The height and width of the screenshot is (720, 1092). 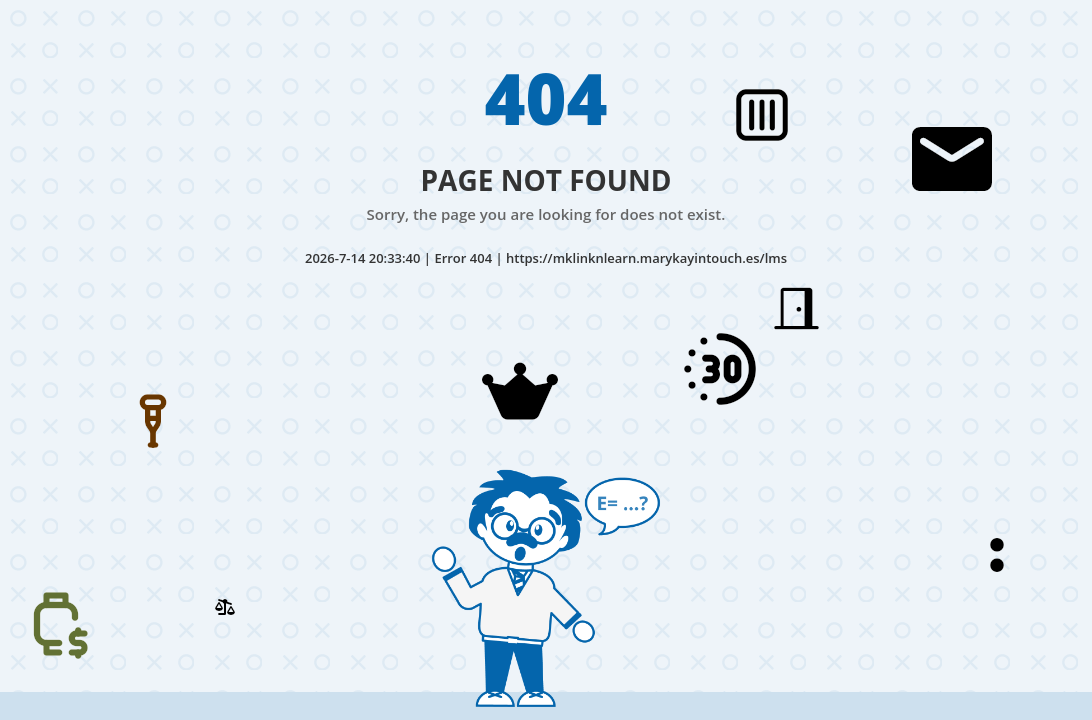 I want to click on laundry care instruction for drip drying, so click(x=762, y=115).